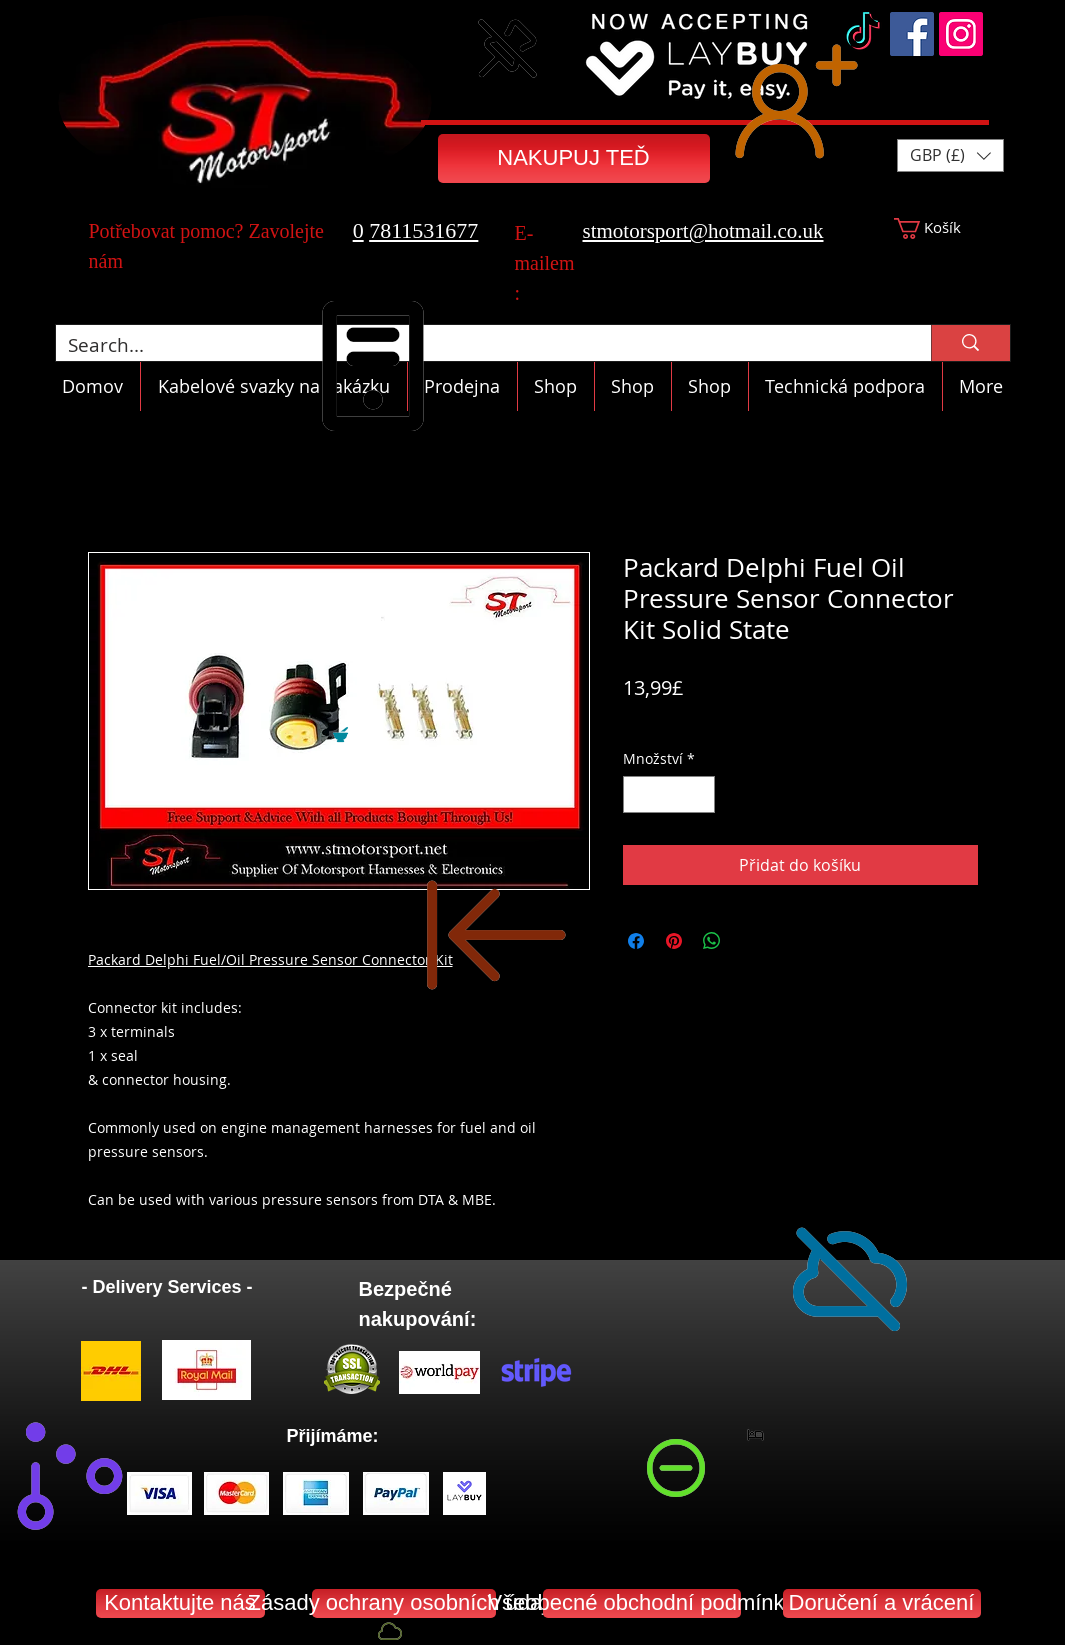  Describe the element at coordinates (70, 1472) in the screenshot. I see `view the merge queue for pending pull requests` at that location.